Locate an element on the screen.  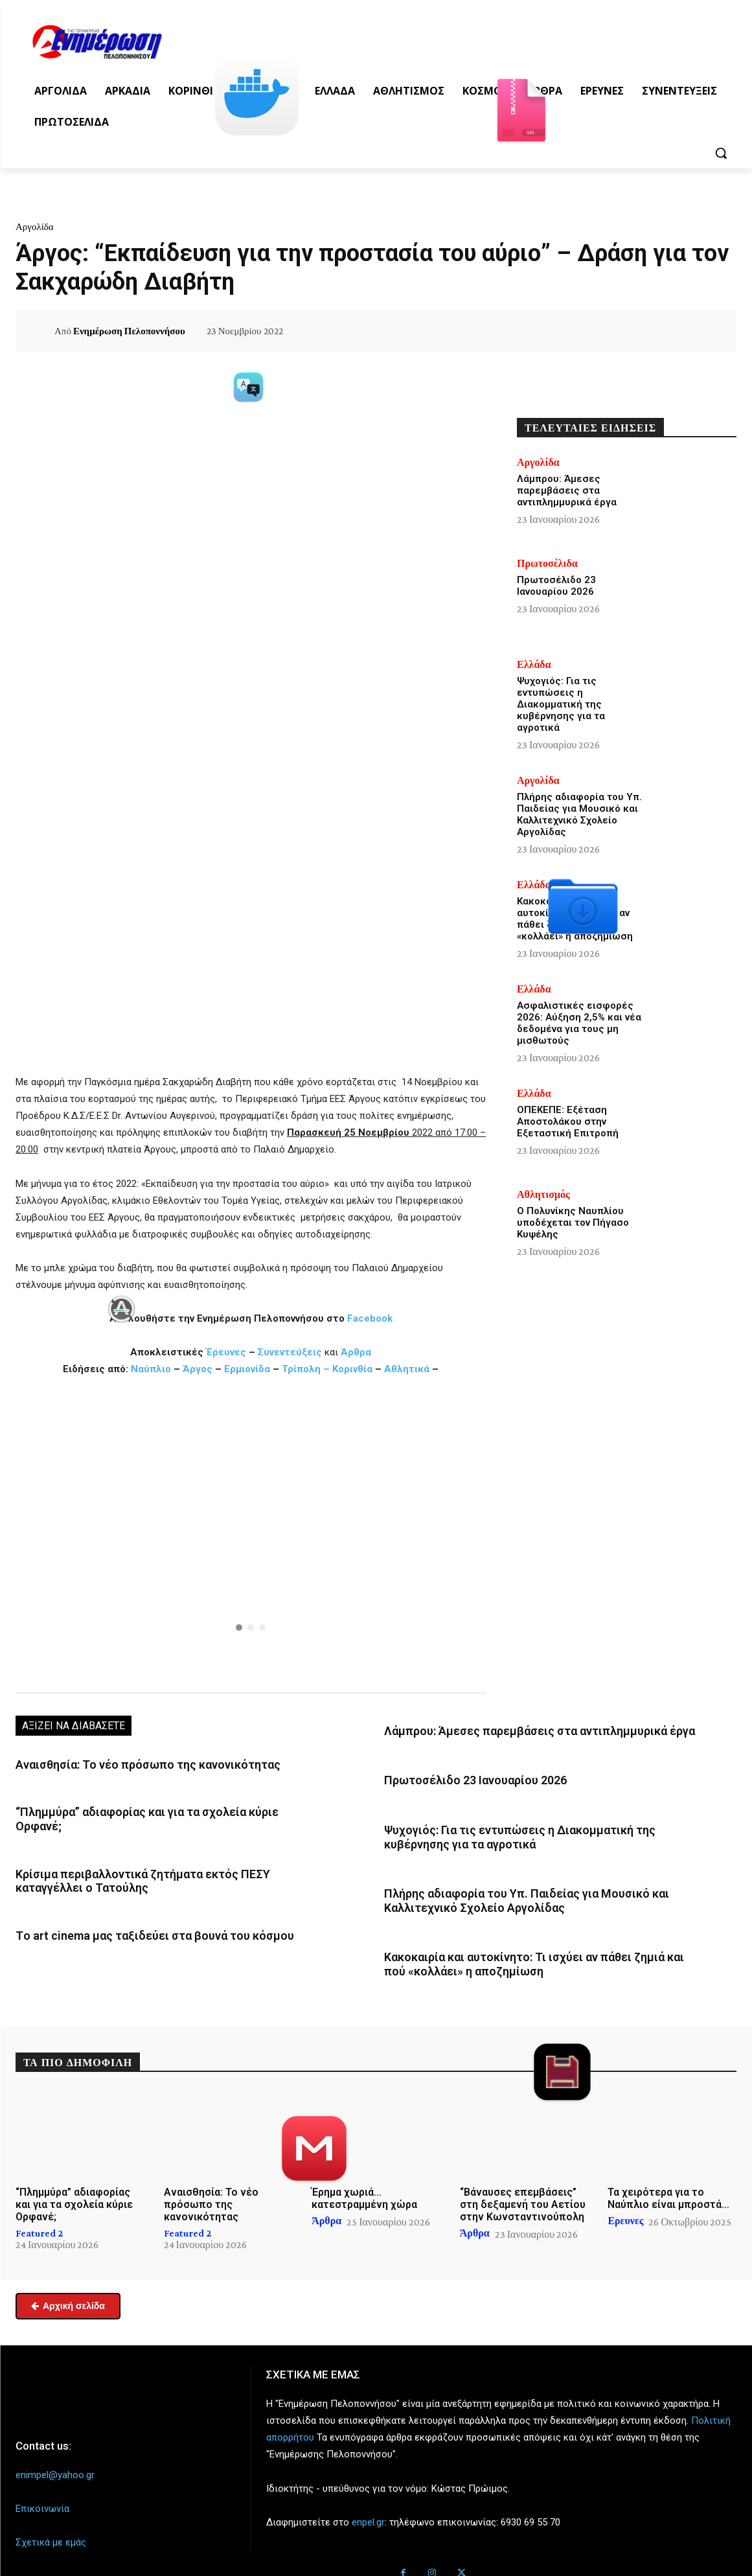
launch inscryption game is located at coordinates (562, 2072).